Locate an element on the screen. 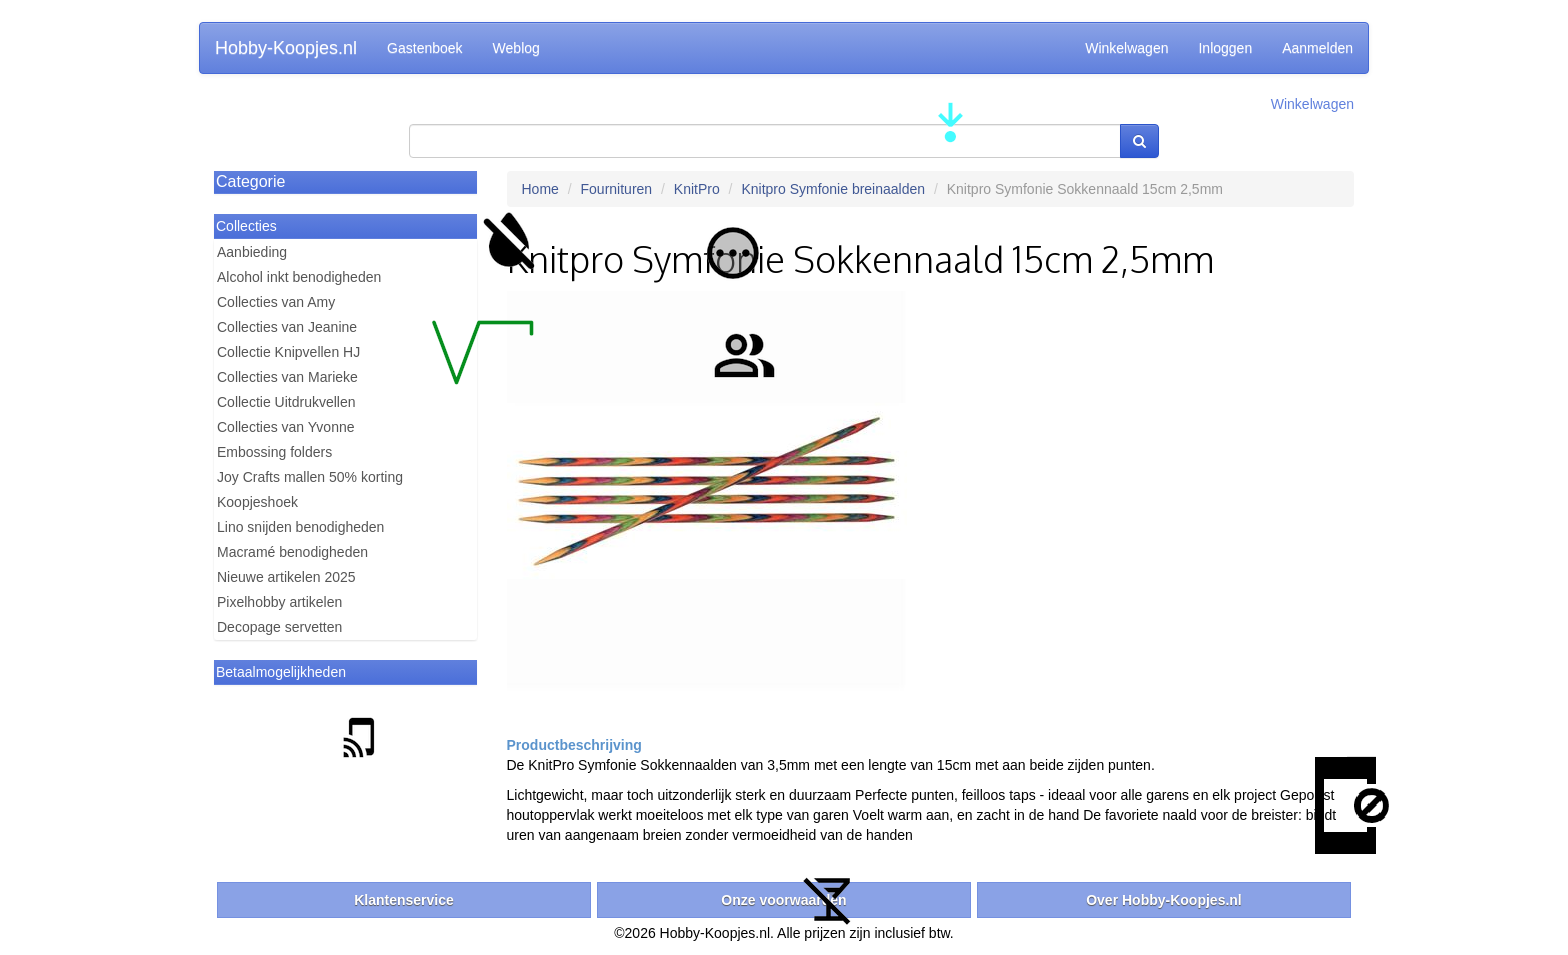  reset or remove color formatting is located at coordinates (509, 240).